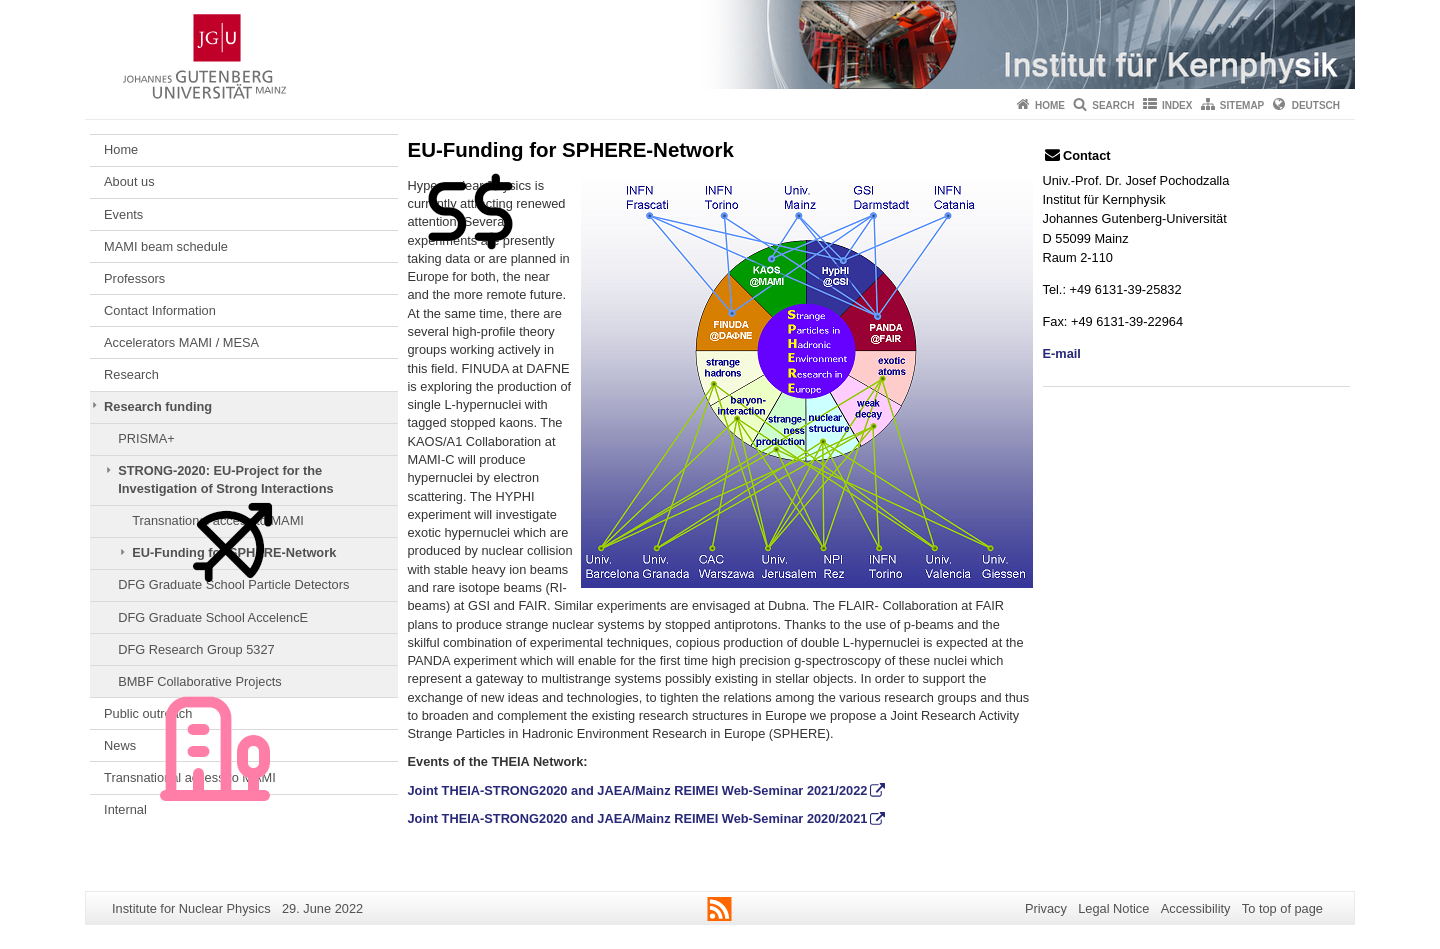  Describe the element at coordinates (232, 542) in the screenshot. I see `archery or bow-related feature` at that location.